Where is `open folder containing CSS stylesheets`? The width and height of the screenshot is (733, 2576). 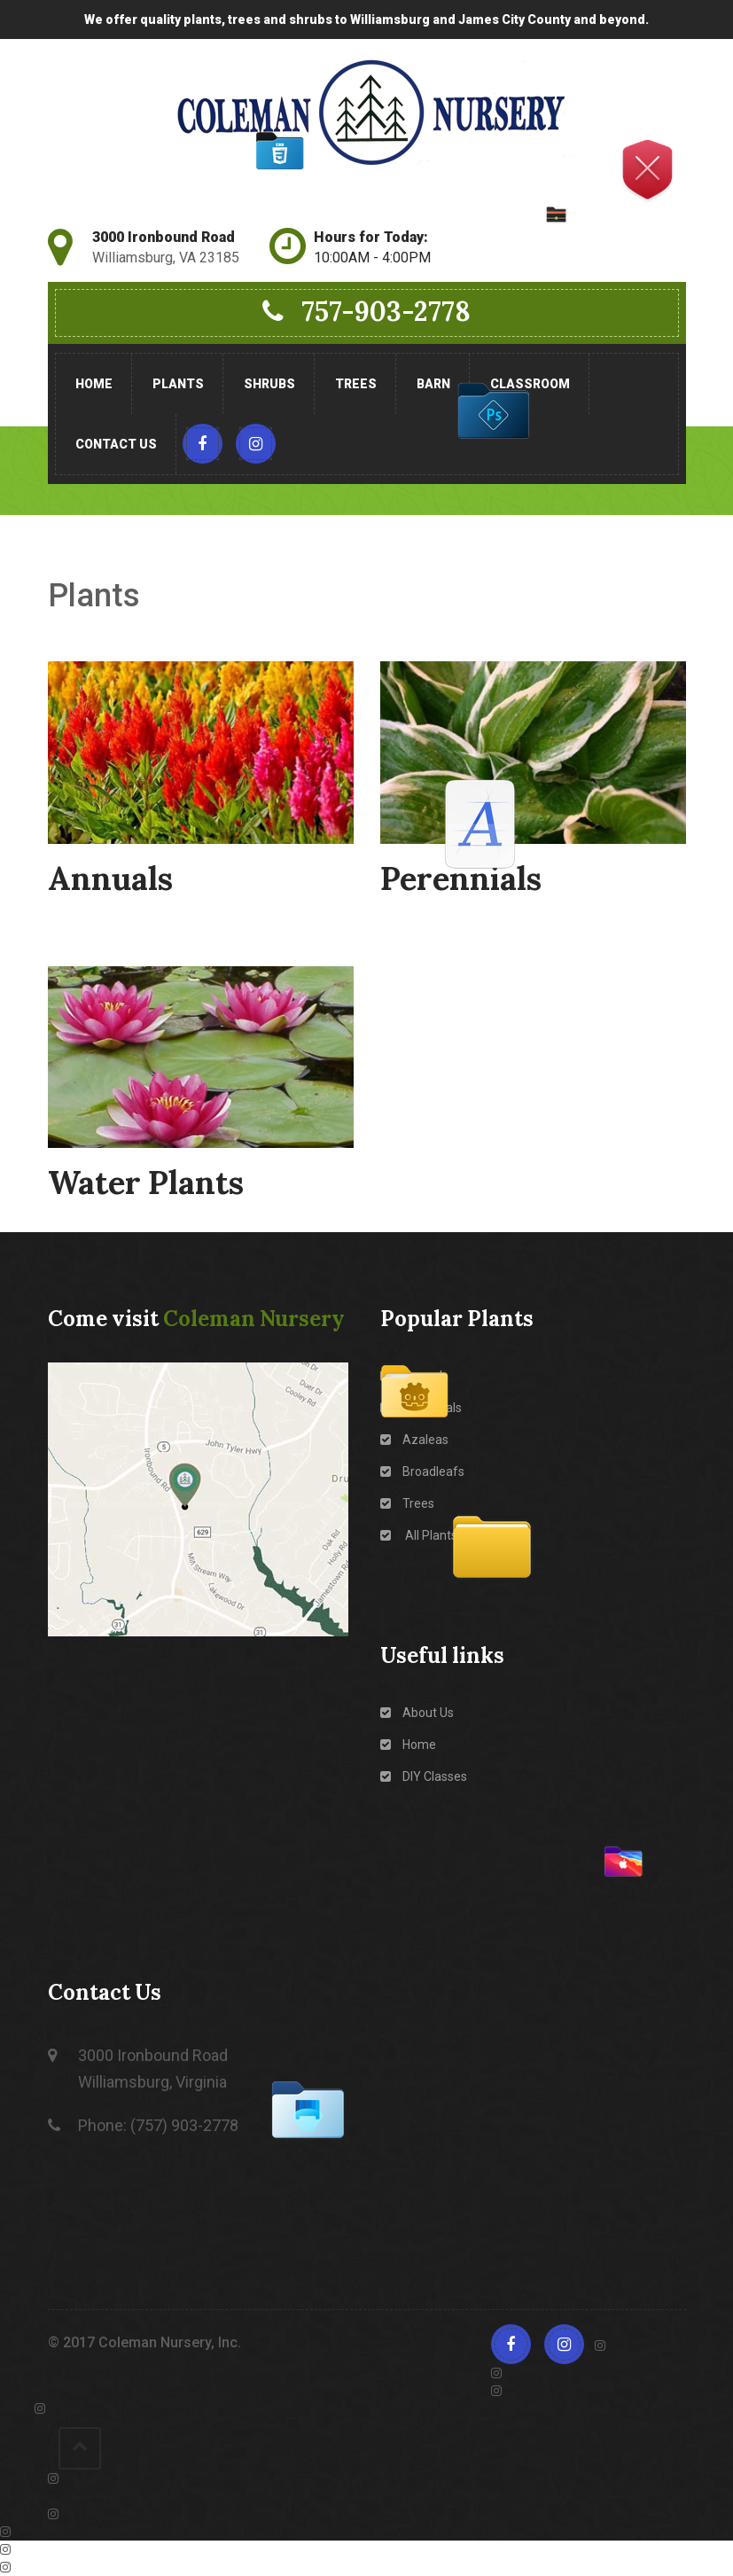
open folder containing CSS stylesheets is located at coordinates (279, 152).